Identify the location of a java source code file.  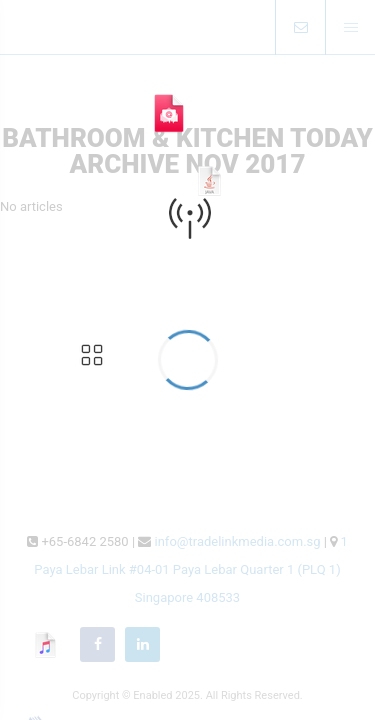
(209, 181).